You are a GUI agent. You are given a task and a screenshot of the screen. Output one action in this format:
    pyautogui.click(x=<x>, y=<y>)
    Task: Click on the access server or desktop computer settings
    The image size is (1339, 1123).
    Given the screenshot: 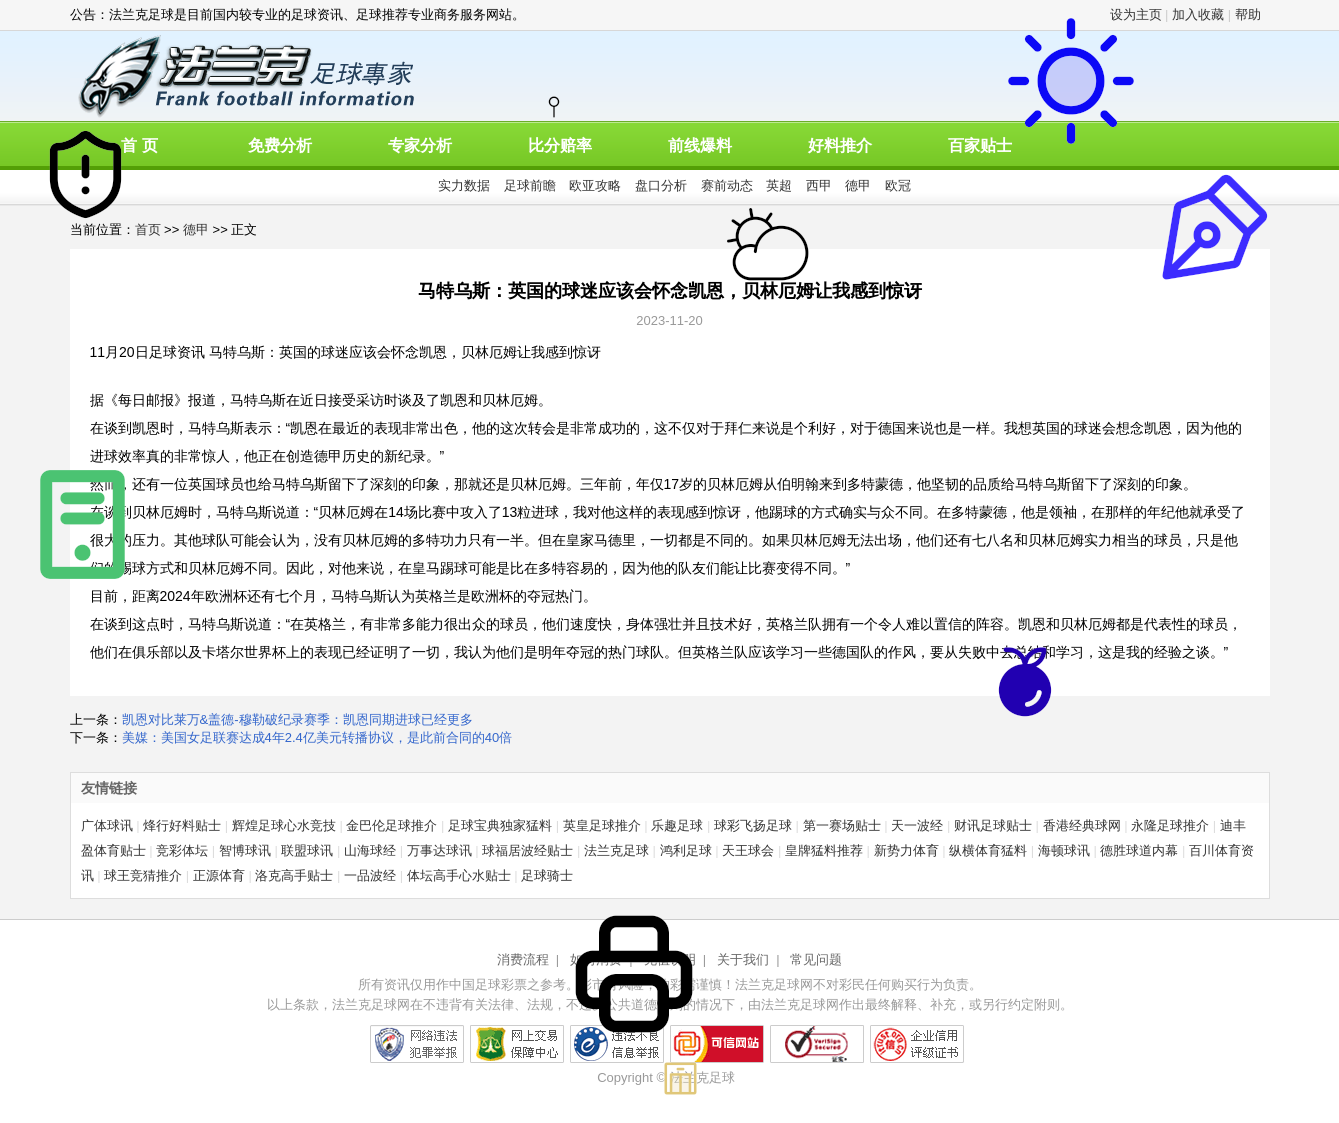 What is the action you would take?
    pyautogui.click(x=82, y=524)
    